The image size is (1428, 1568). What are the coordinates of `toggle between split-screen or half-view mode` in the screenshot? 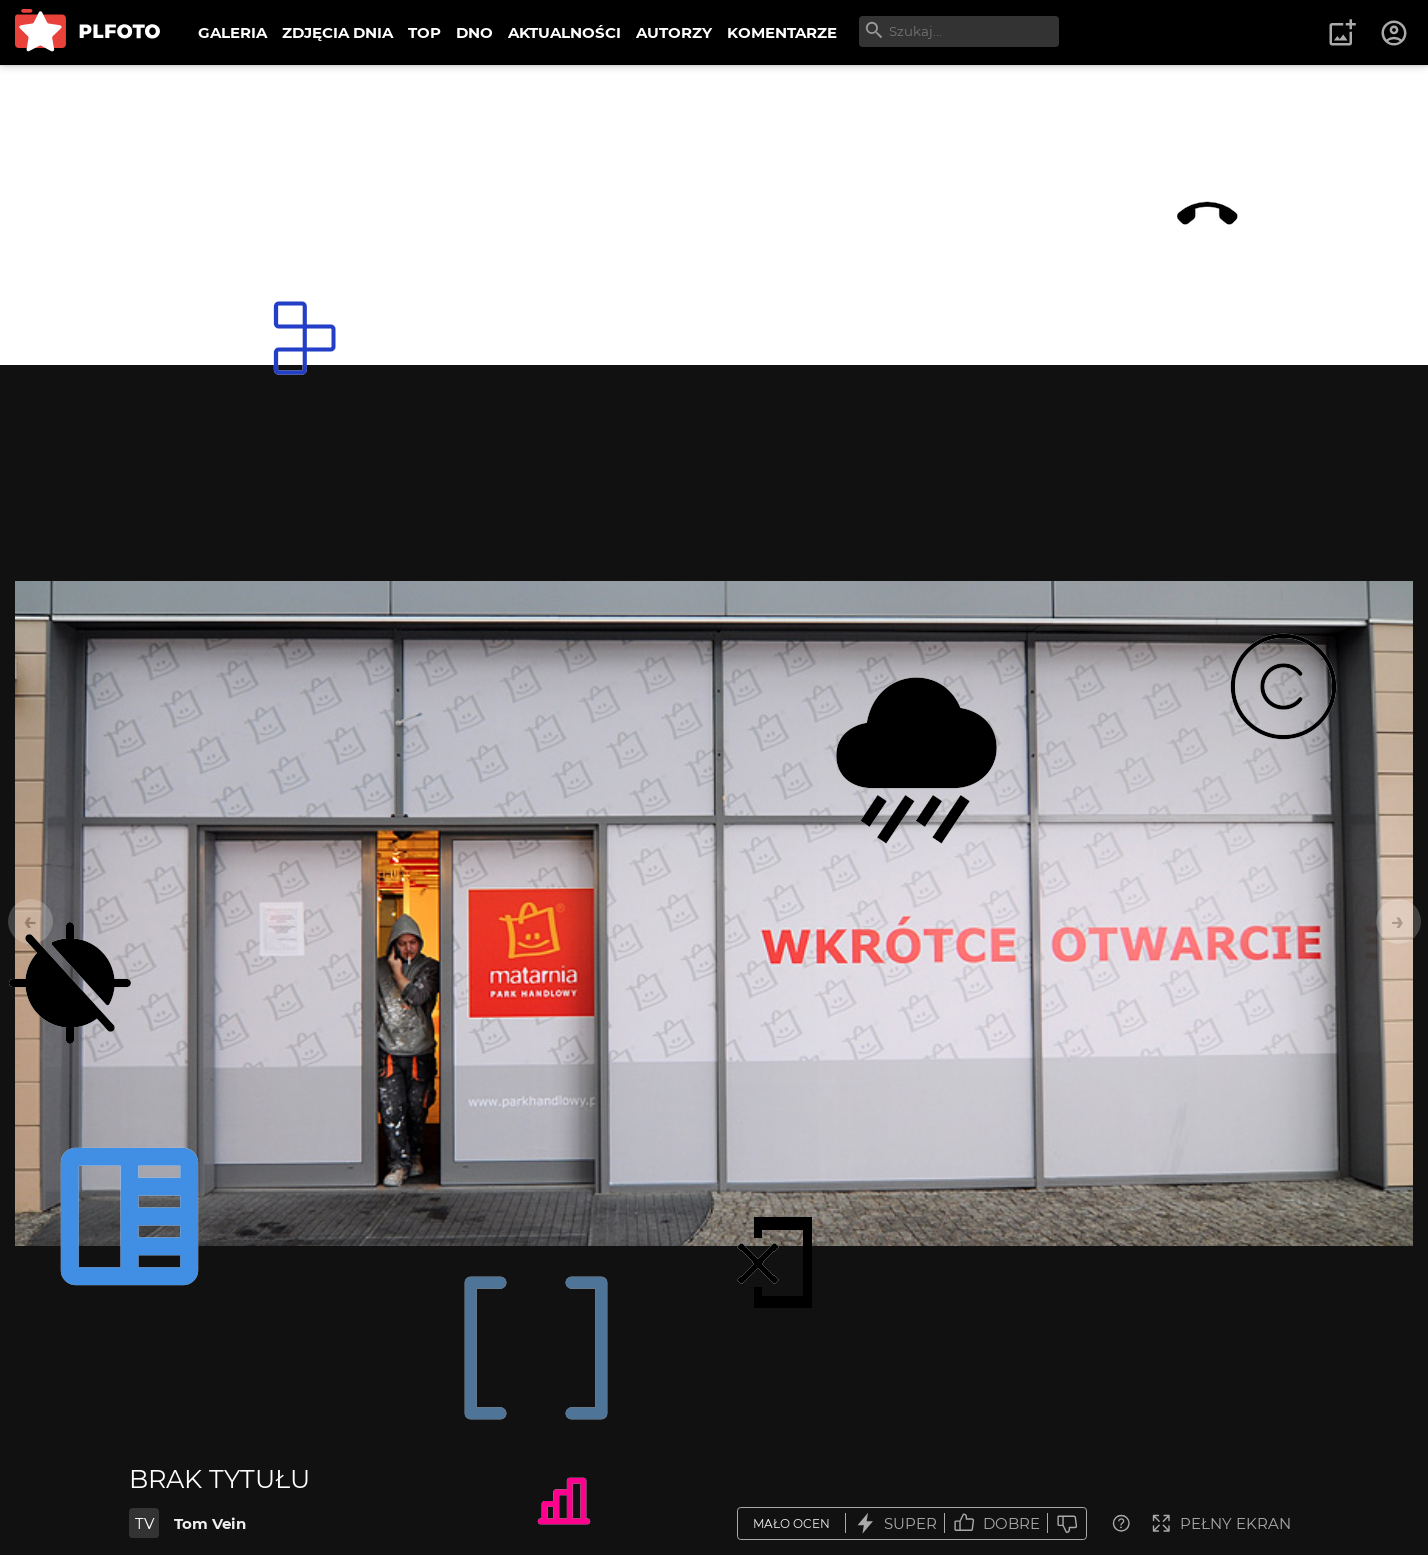 It's located at (129, 1216).